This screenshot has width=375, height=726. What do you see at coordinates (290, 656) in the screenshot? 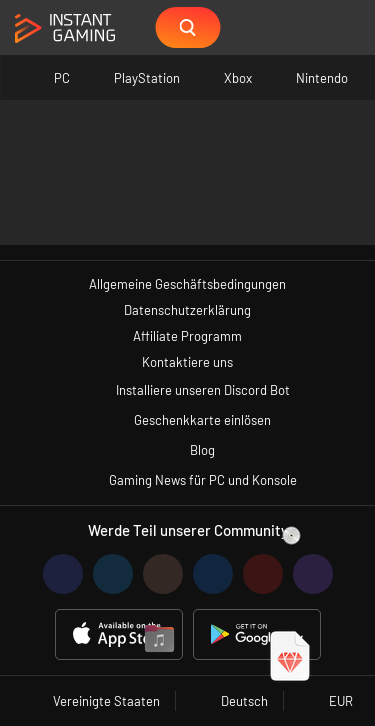
I see `ruby programming language source file` at bounding box center [290, 656].